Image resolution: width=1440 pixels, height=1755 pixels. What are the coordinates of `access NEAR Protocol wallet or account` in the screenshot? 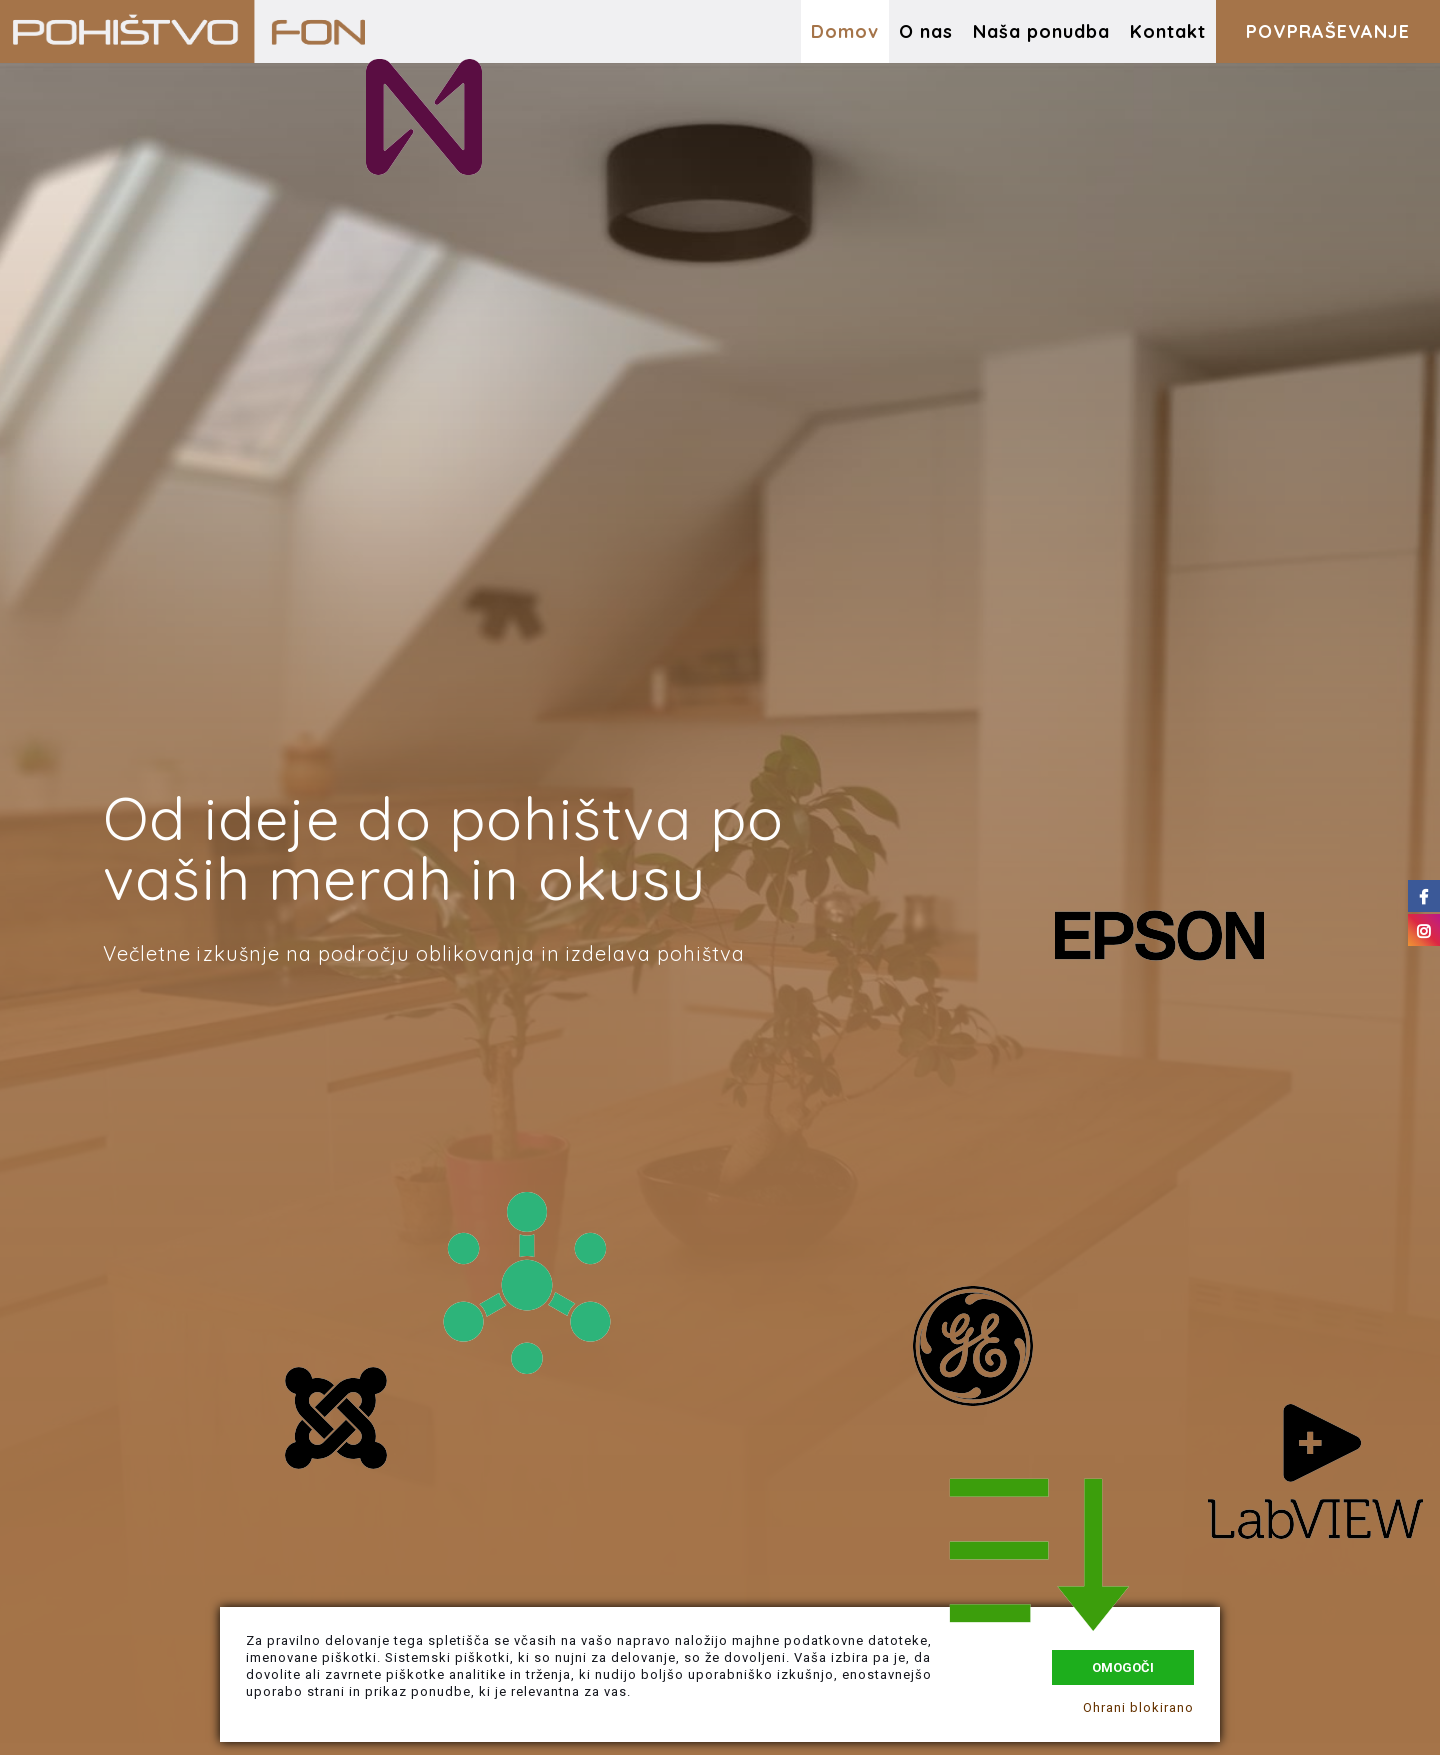 It's located at (424, 117).